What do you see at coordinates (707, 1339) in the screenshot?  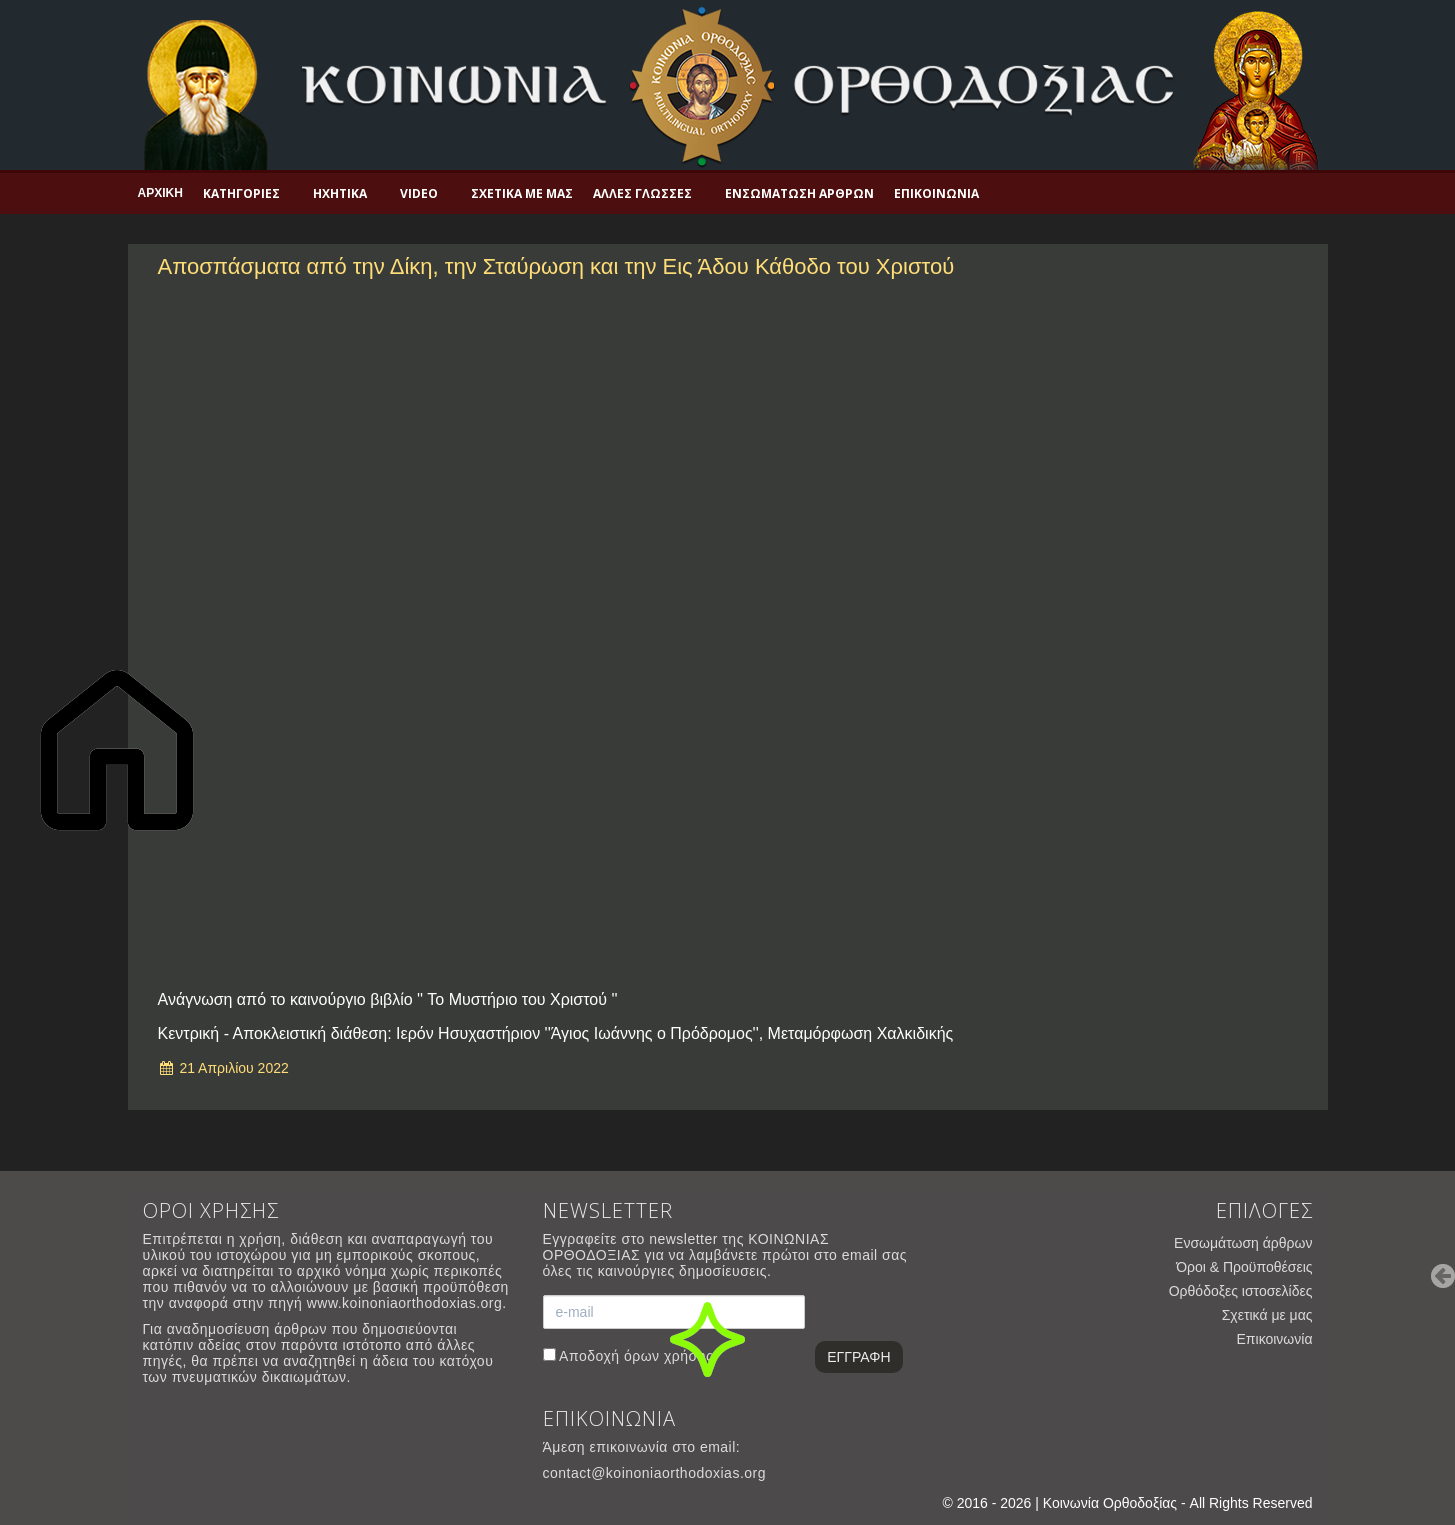 I see `indicates AI-generated or enhanced content` at bounding box center [707, 1339].